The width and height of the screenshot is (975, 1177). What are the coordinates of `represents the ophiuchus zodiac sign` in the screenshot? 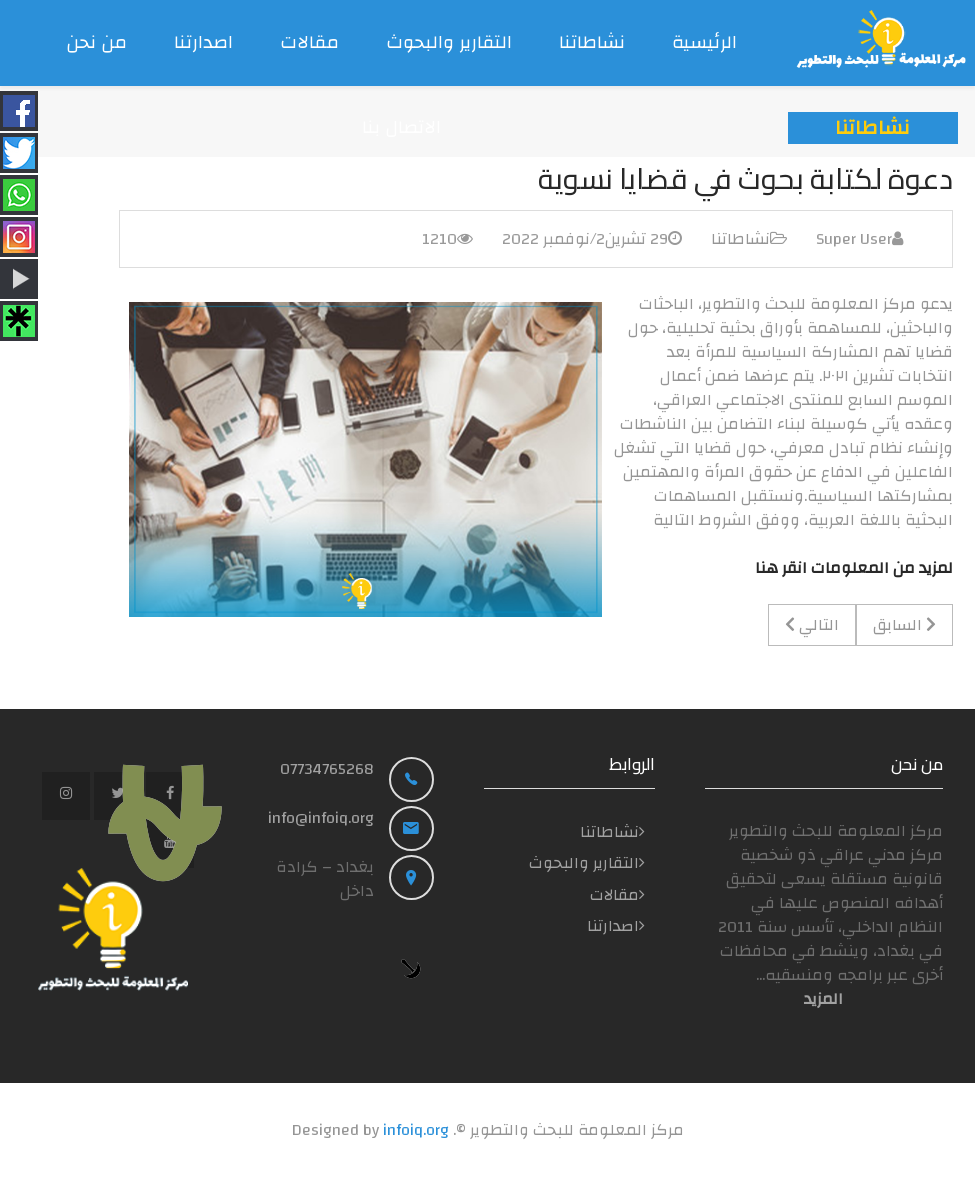 It's located at (165, 822).